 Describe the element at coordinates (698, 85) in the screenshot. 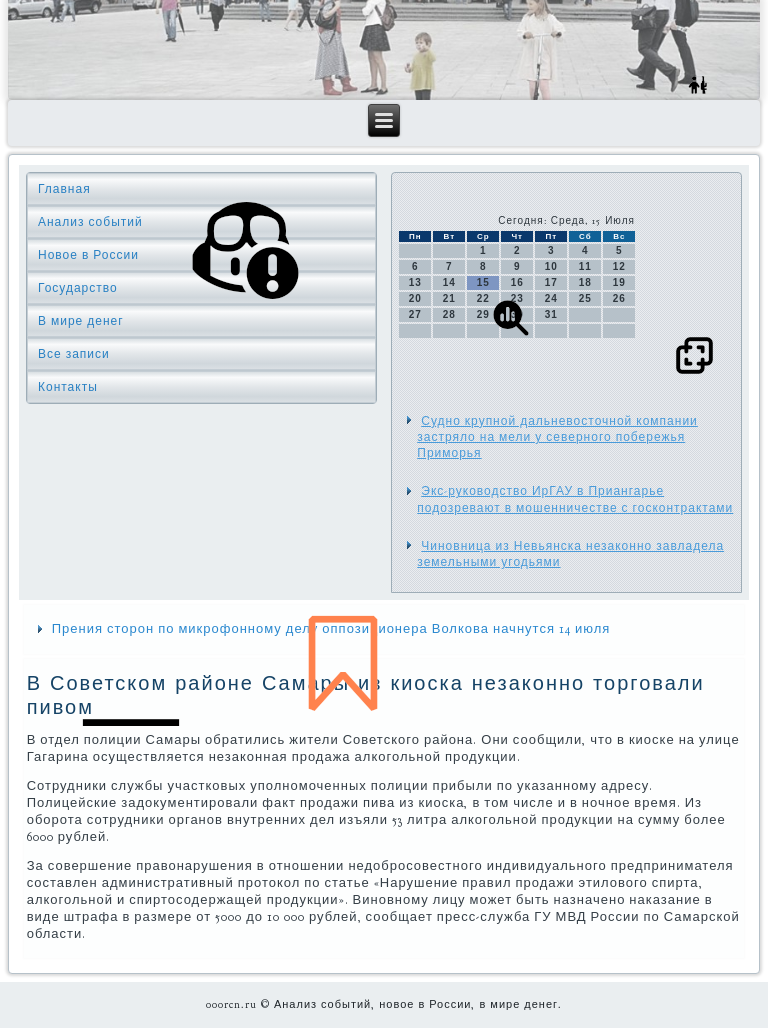

I see `indicates content related to child soldiers or armed conflict involving minors` at that location.